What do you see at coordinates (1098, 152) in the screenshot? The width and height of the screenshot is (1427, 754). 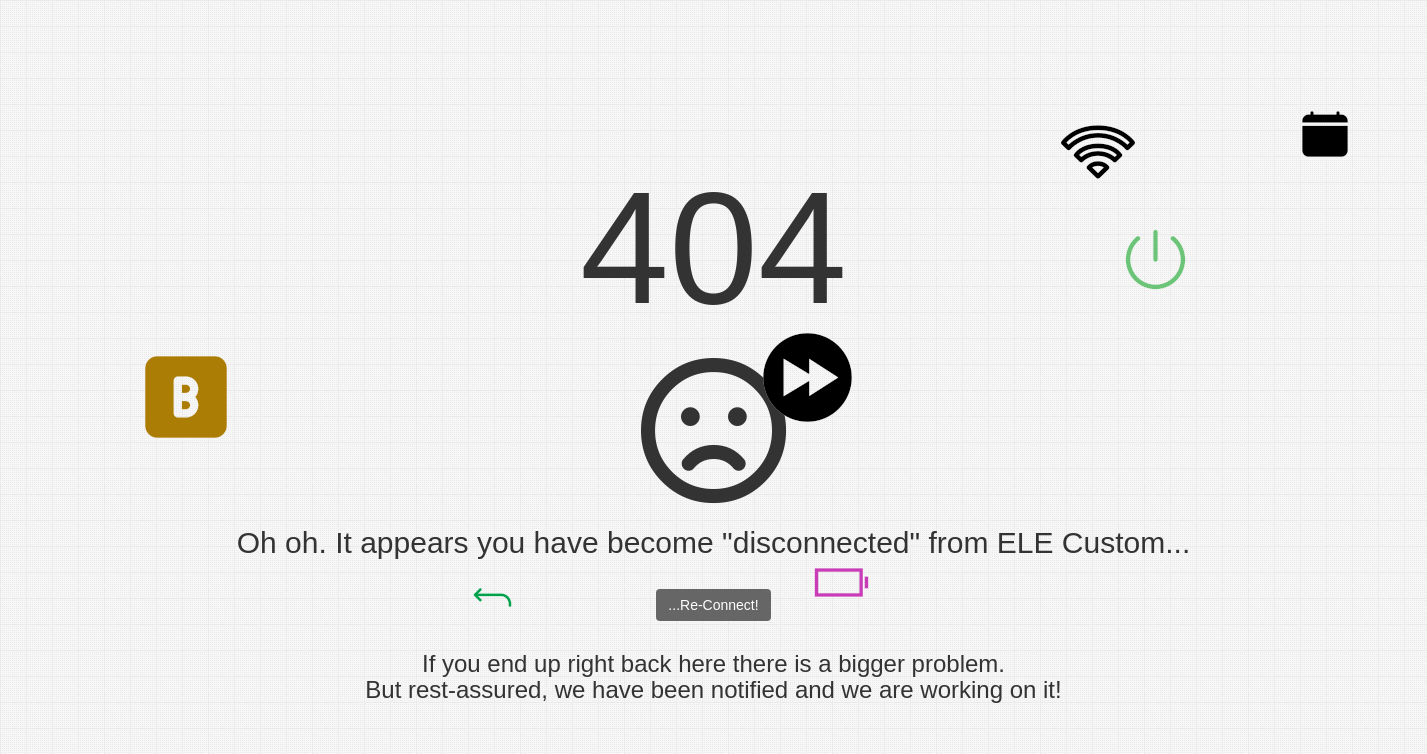 I see `indicates wireless network connection status` at bounding box center [1098, 152].